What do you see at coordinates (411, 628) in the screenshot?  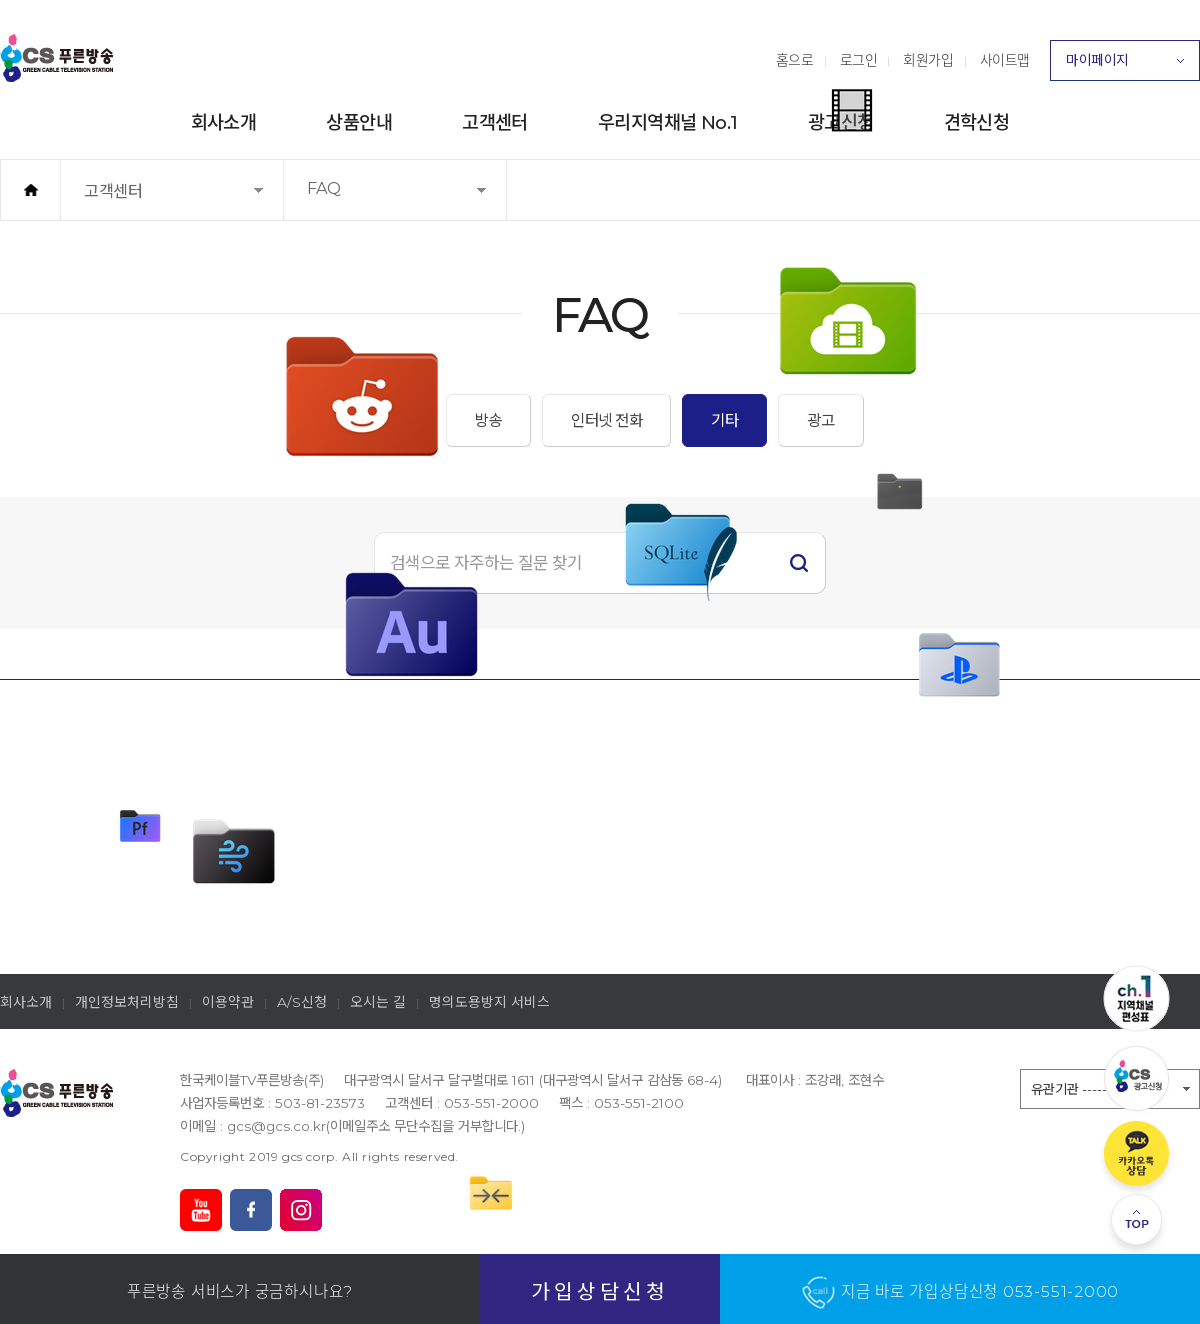 I see `open adobe audition project files folder` at bounding box center [411, 628].